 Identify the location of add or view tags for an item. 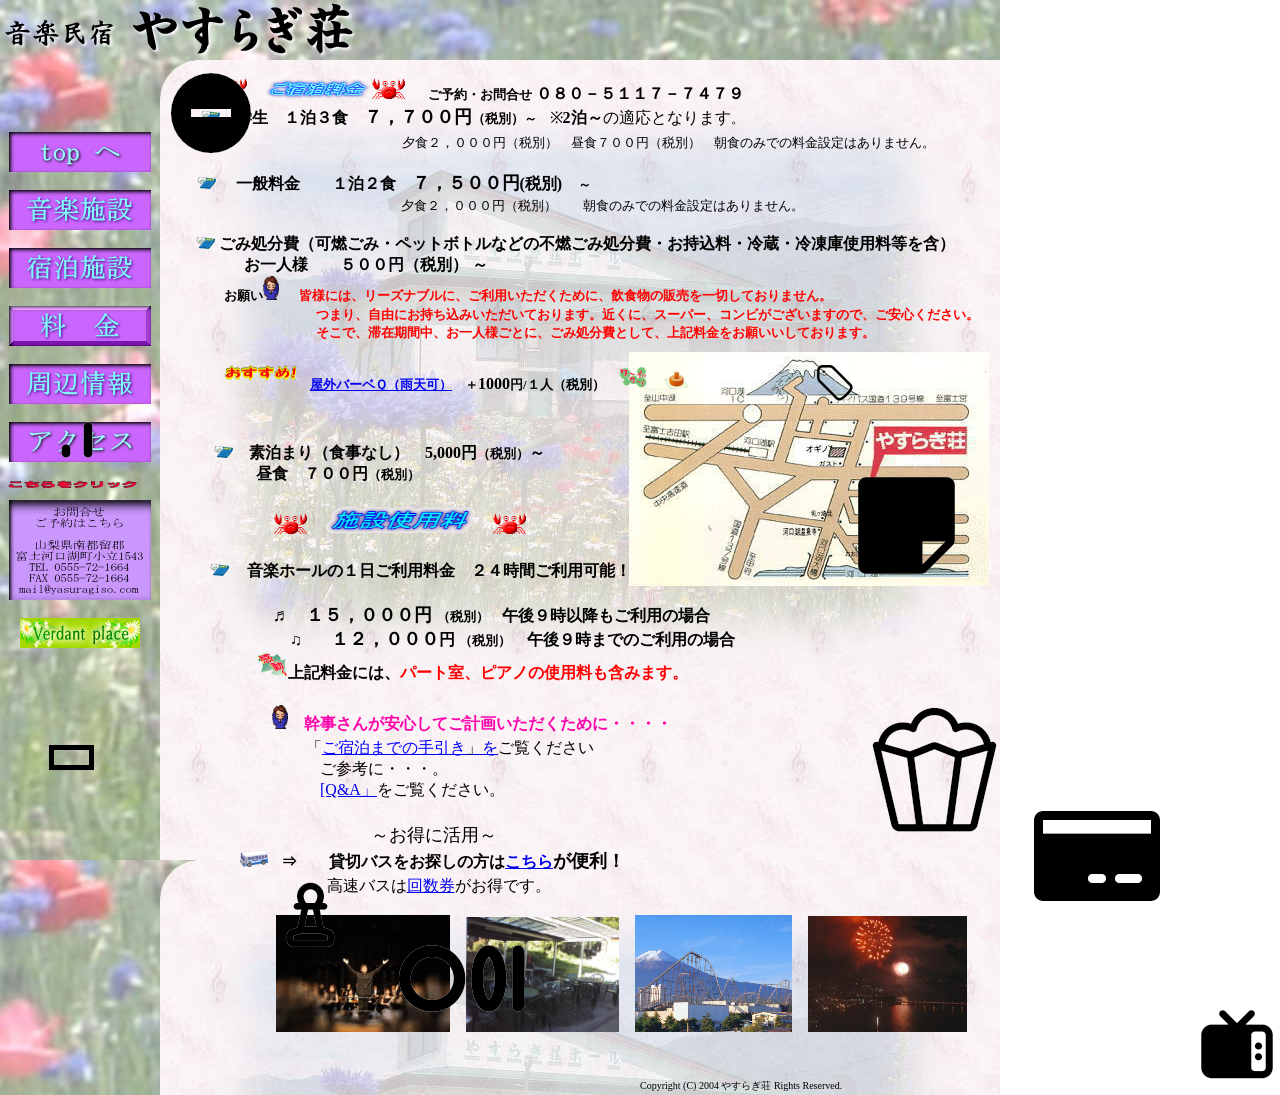
(834, 382).